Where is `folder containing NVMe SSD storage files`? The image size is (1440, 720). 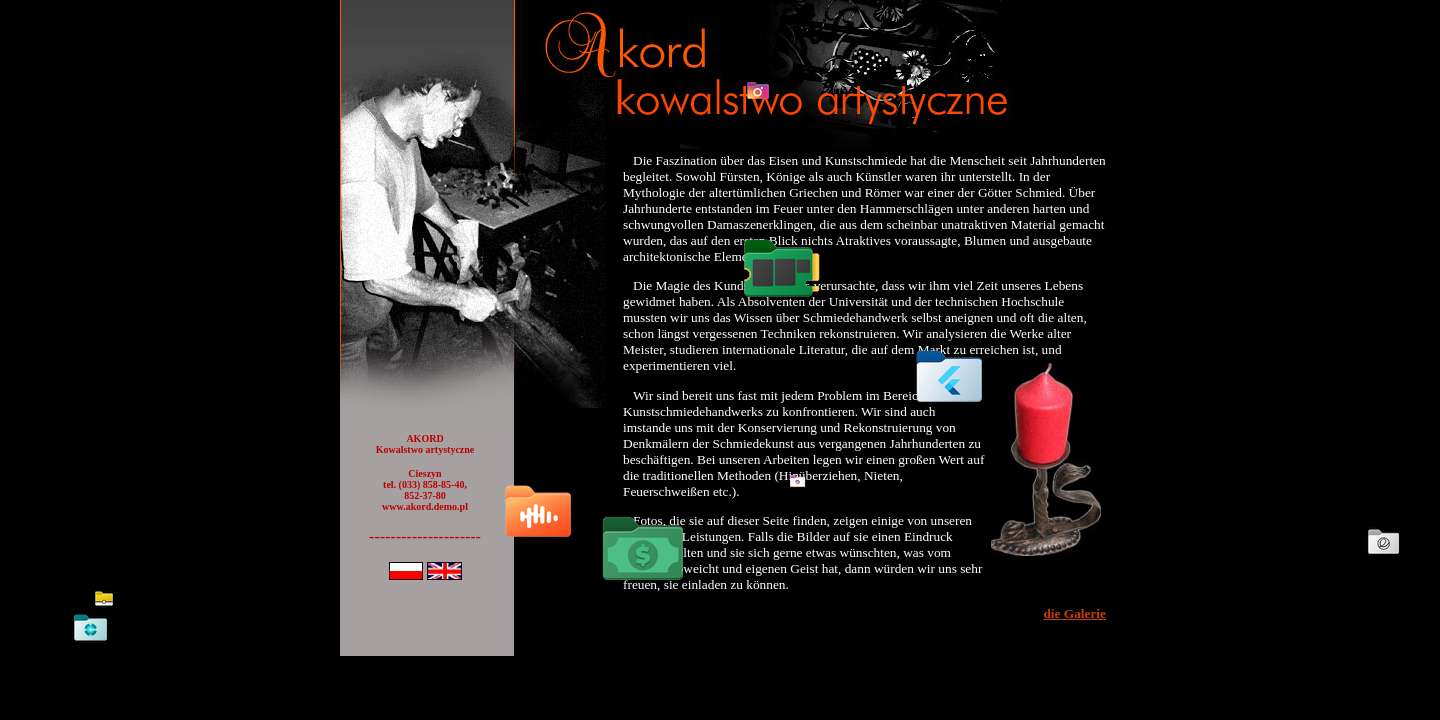 folder containing NVMe SSD storage files is located at coordinates (780, 270).